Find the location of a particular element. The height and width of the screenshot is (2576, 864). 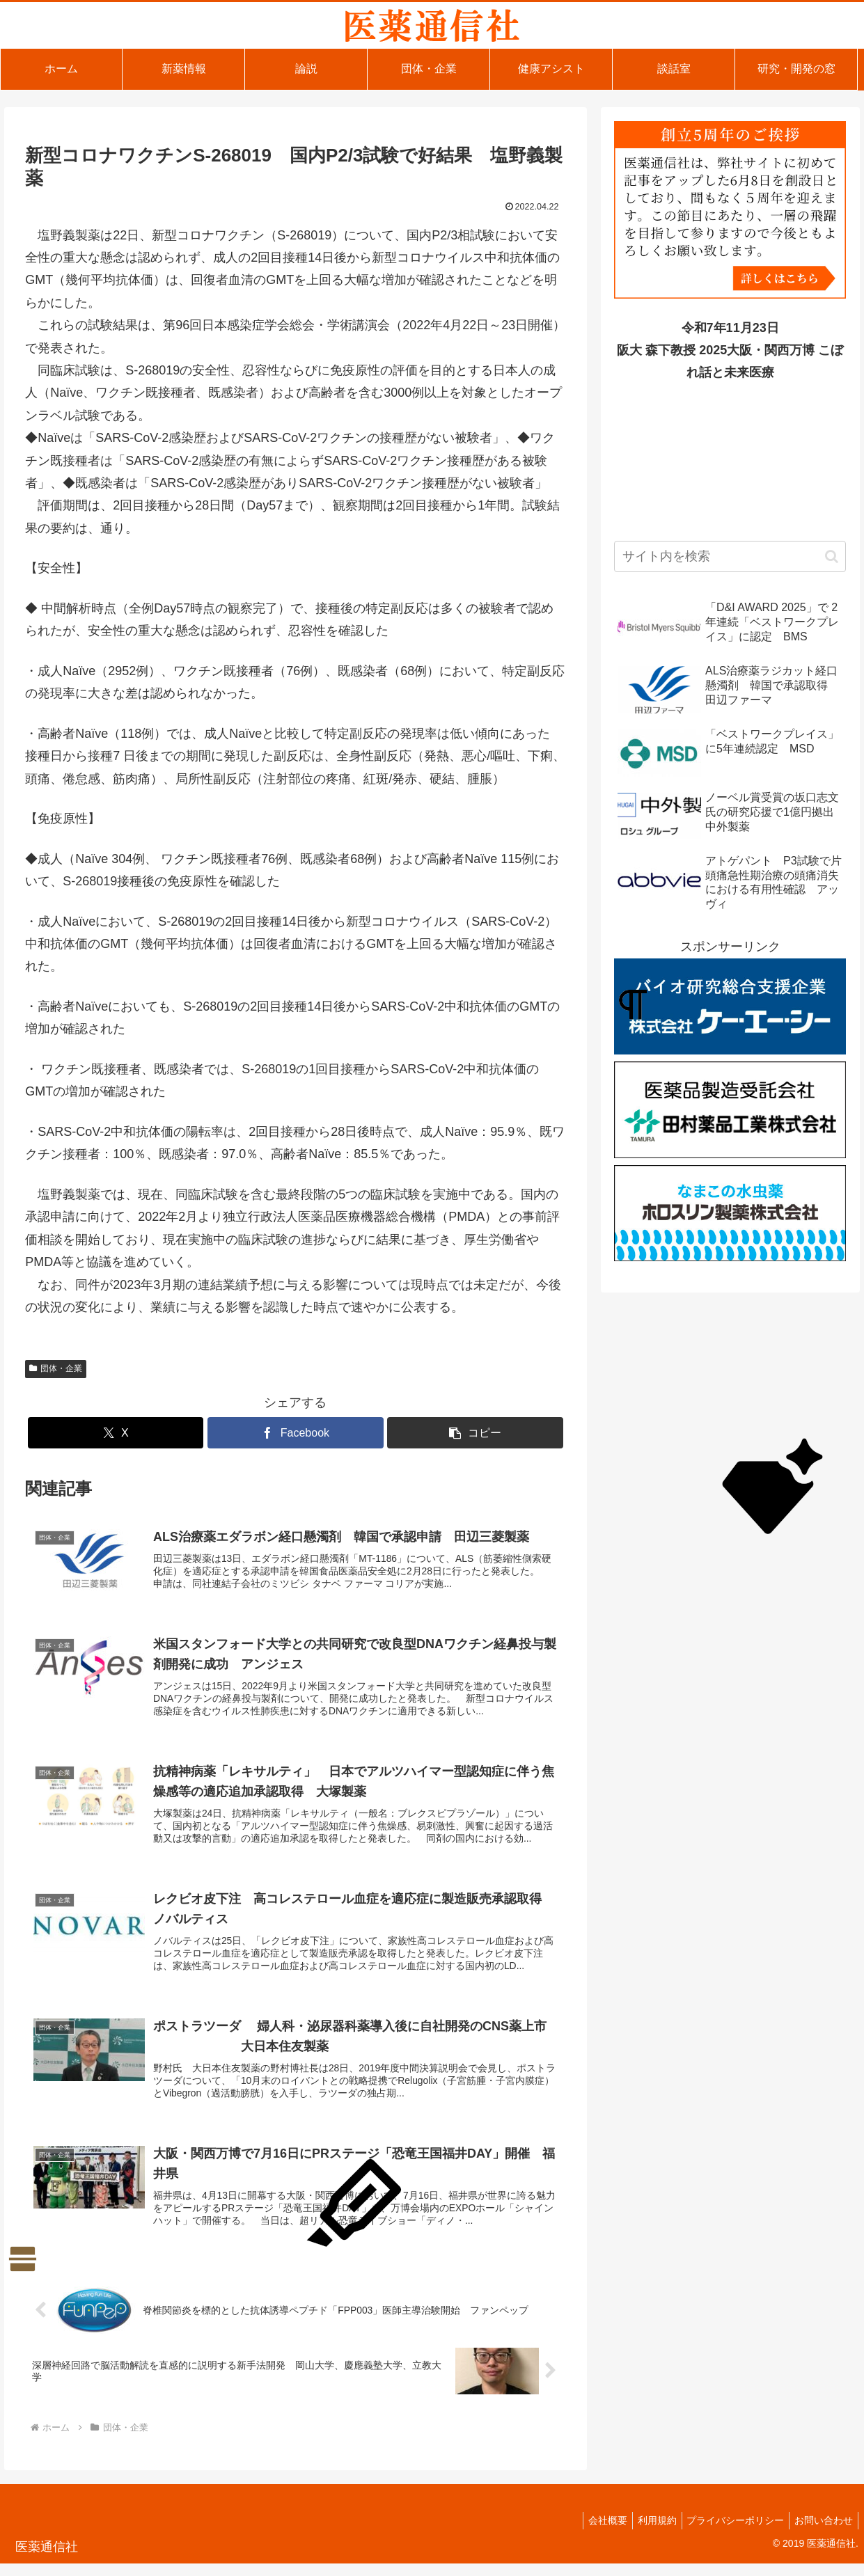

scan a QR code is located at coordinates (22, 2259).